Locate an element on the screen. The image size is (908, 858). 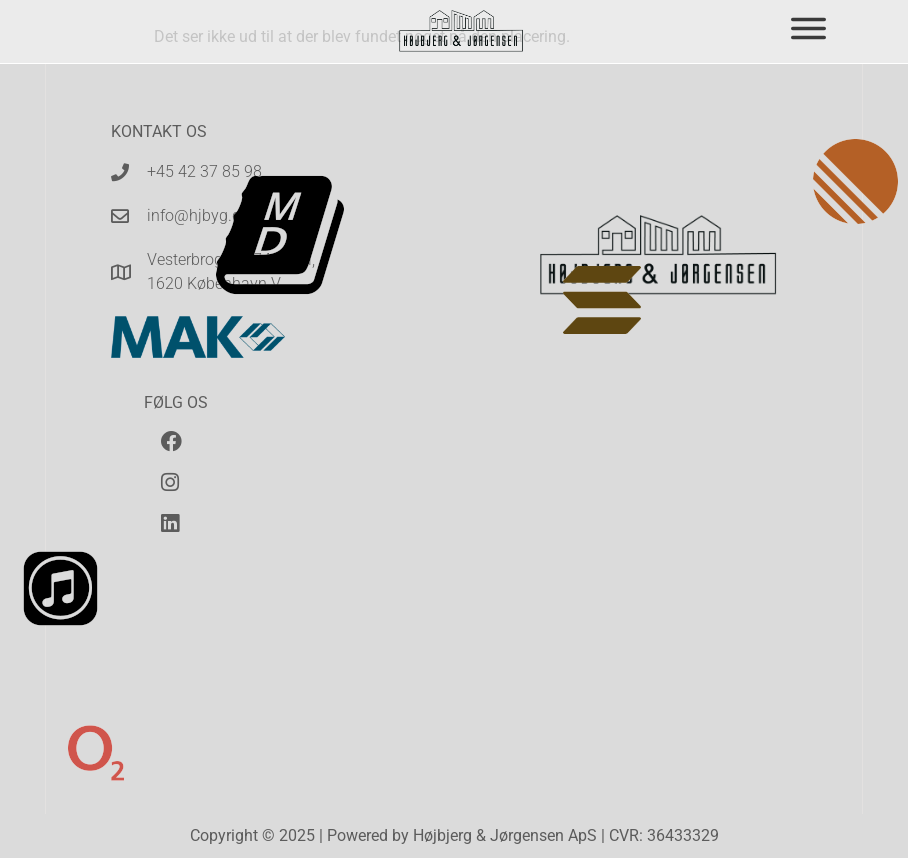
open Linear project management app is located at coordinates (855, 181).